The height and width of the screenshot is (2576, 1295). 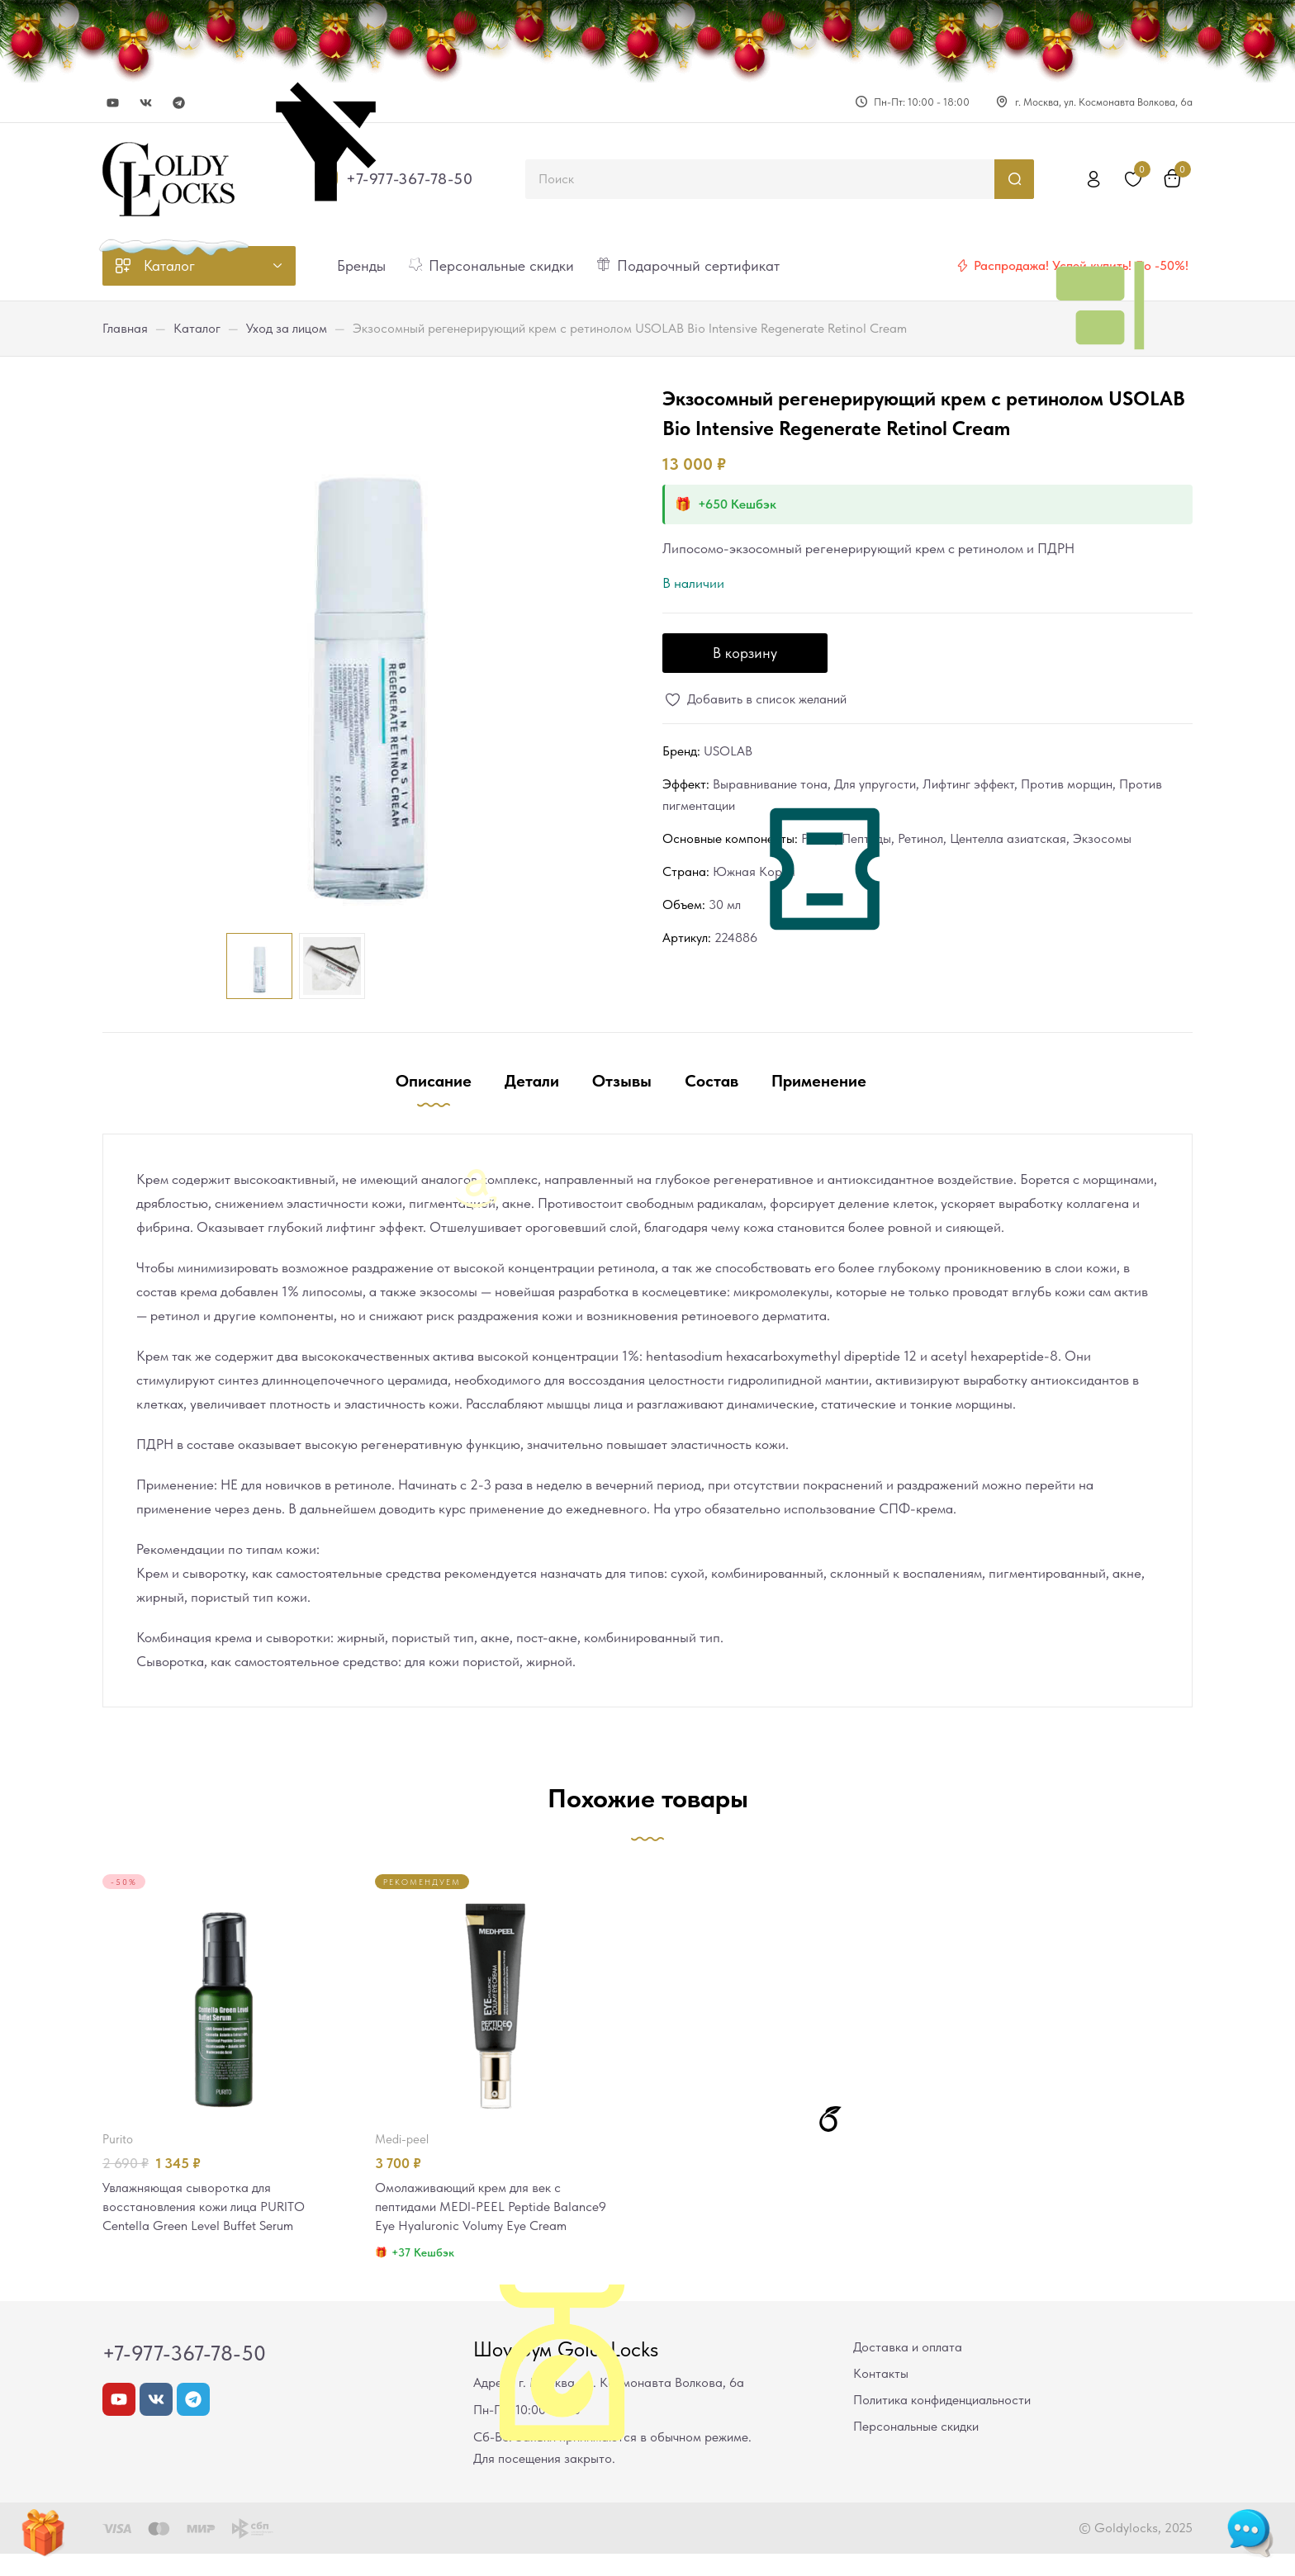 What do you see at coordinates (1100, 305) in the screenshot?
I see `align selected items to the right edge` at bounding box center [1100, 305].